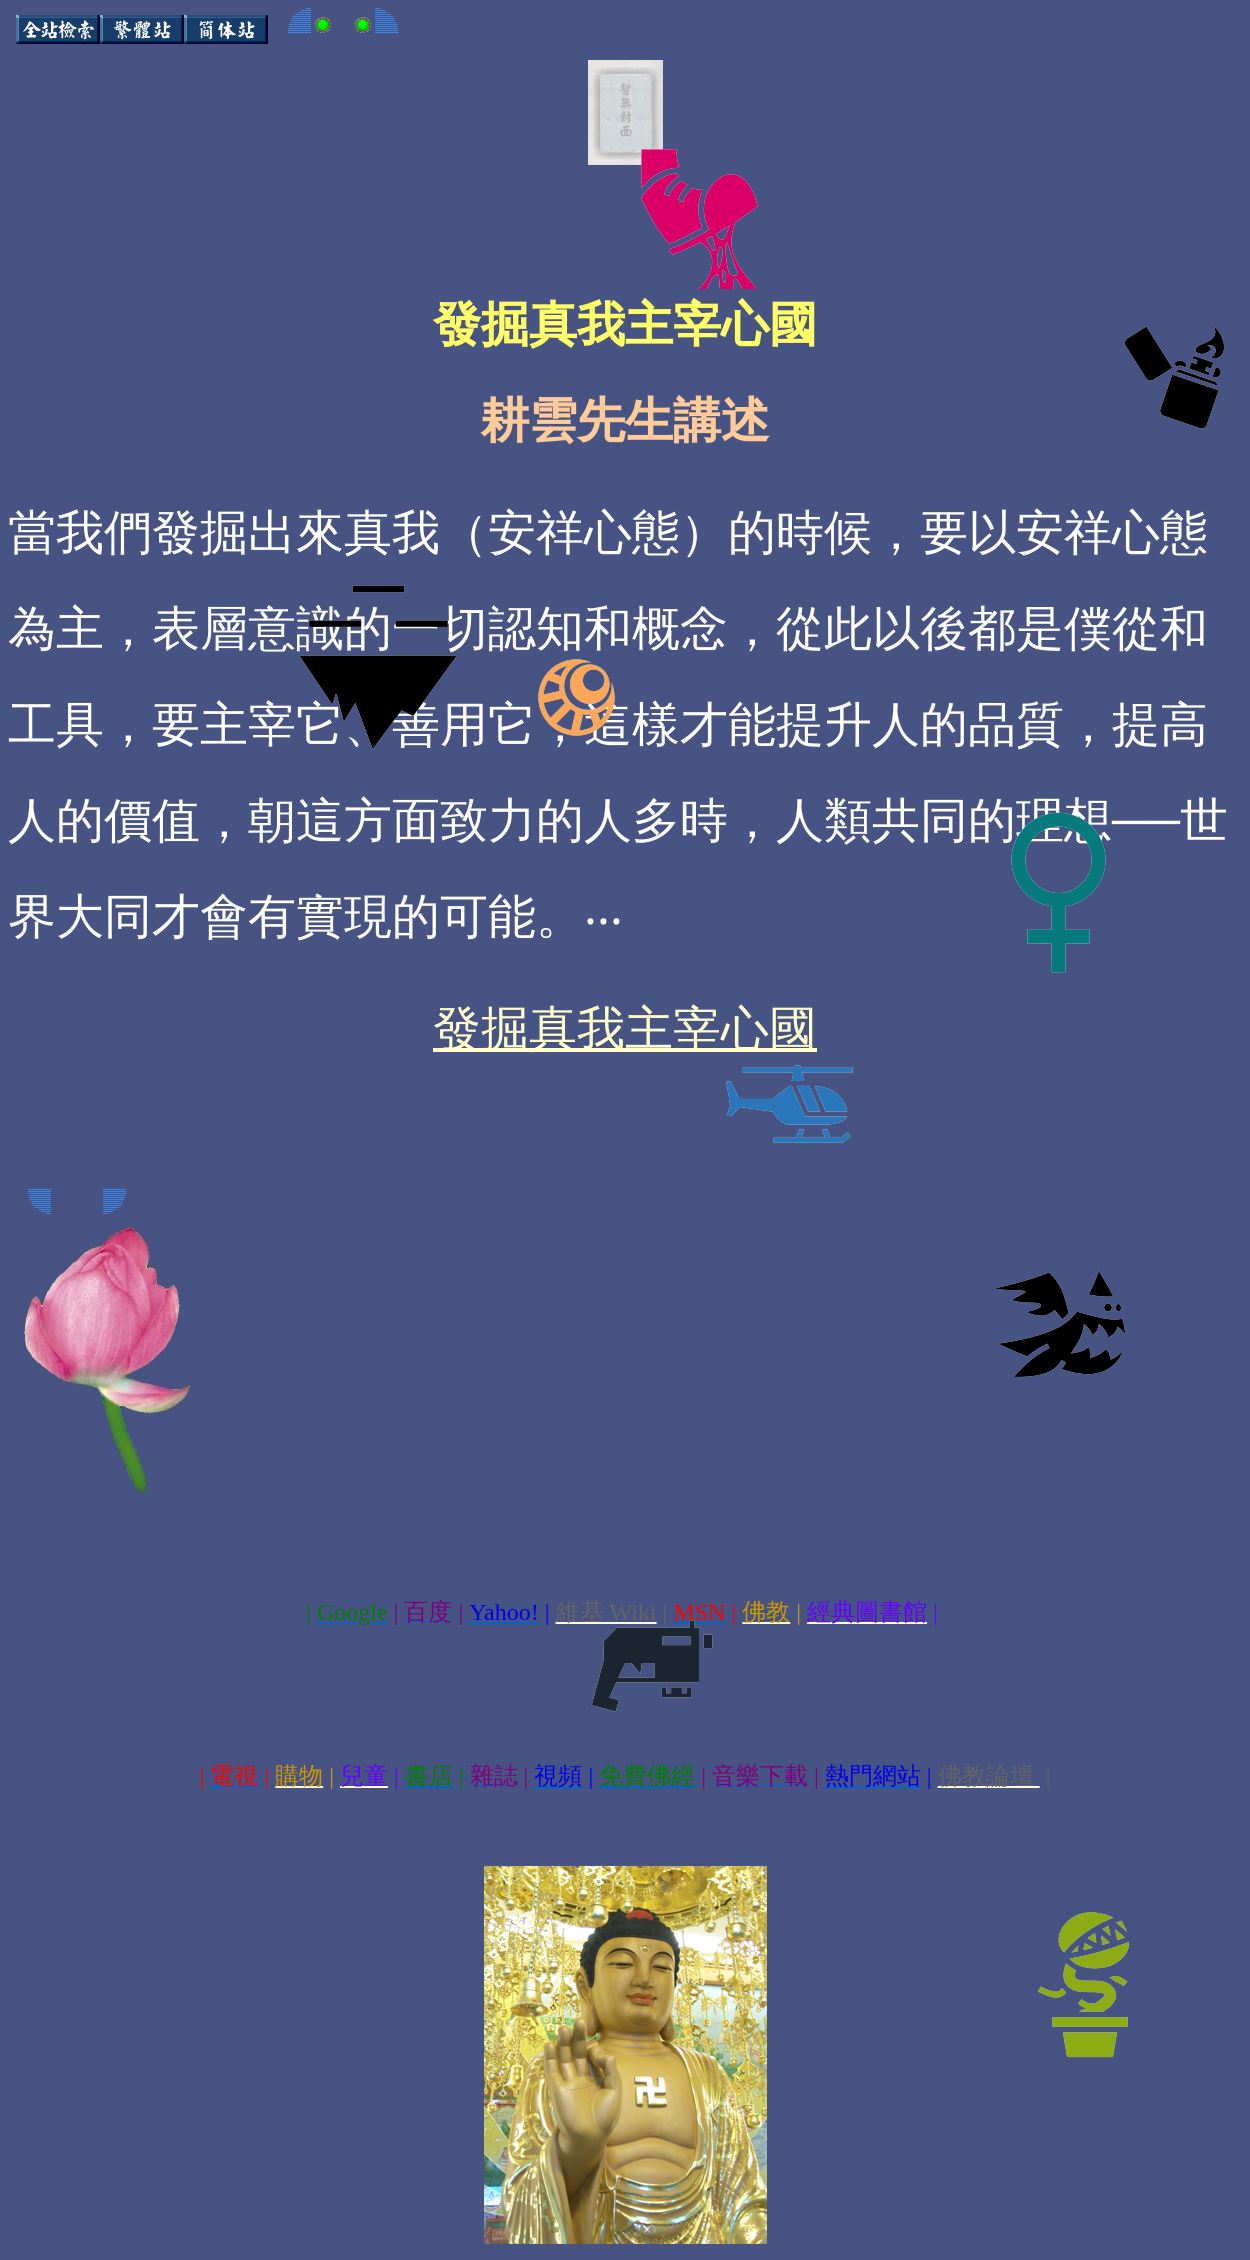  Describe the element at coordinates (1058, 892) in the screenshot. I see `select female gender option` at that location.